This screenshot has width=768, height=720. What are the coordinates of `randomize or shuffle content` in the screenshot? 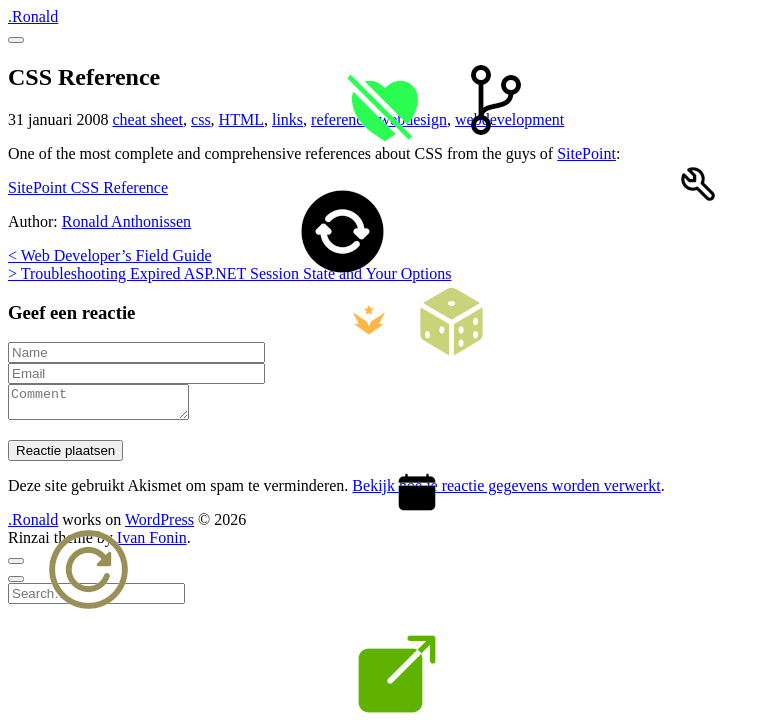 It's located at (451, 321).